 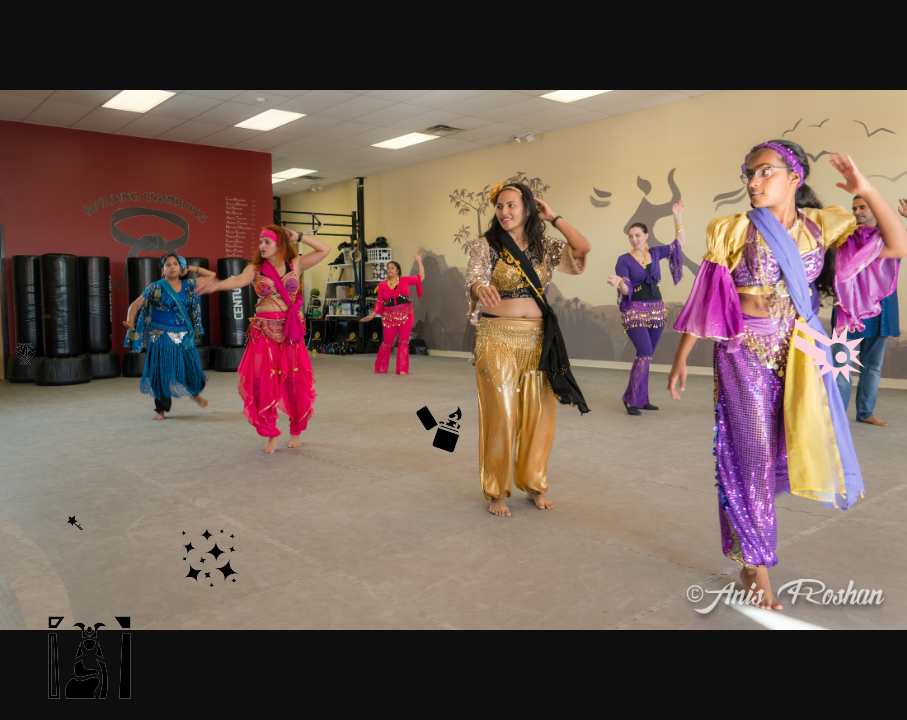 I want to click on indicates magic or special ability activation, so click(x=209, y=557).